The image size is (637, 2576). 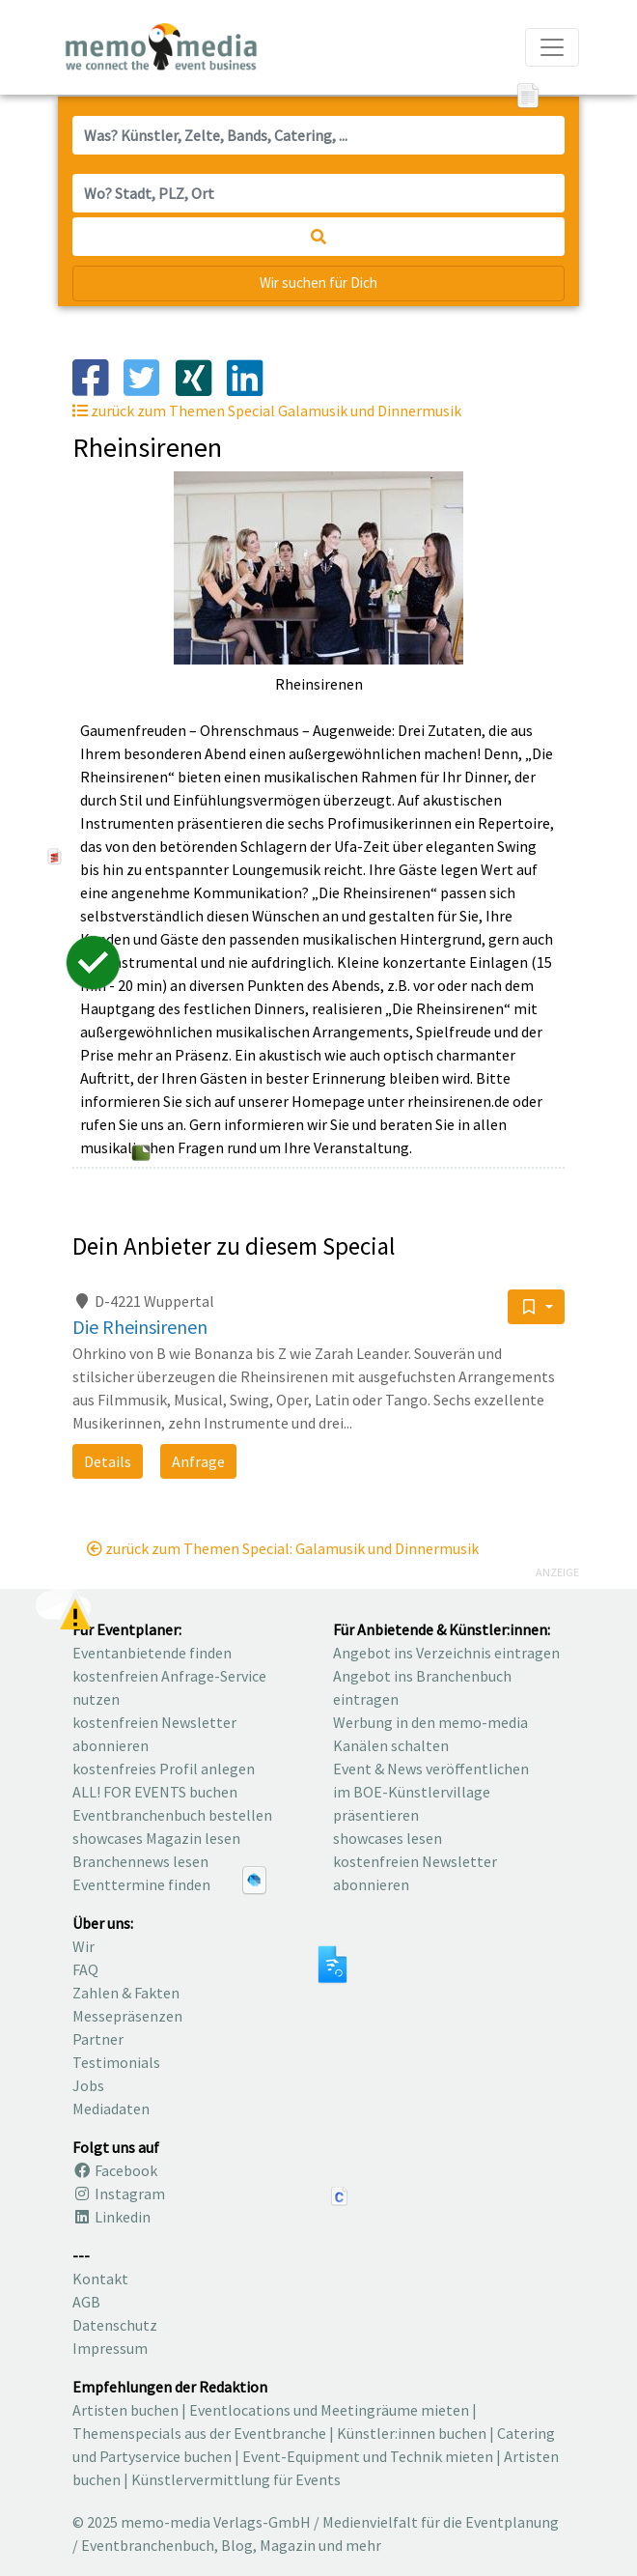 I want to click on dart programming language source file, so click(x=254, y=1880).